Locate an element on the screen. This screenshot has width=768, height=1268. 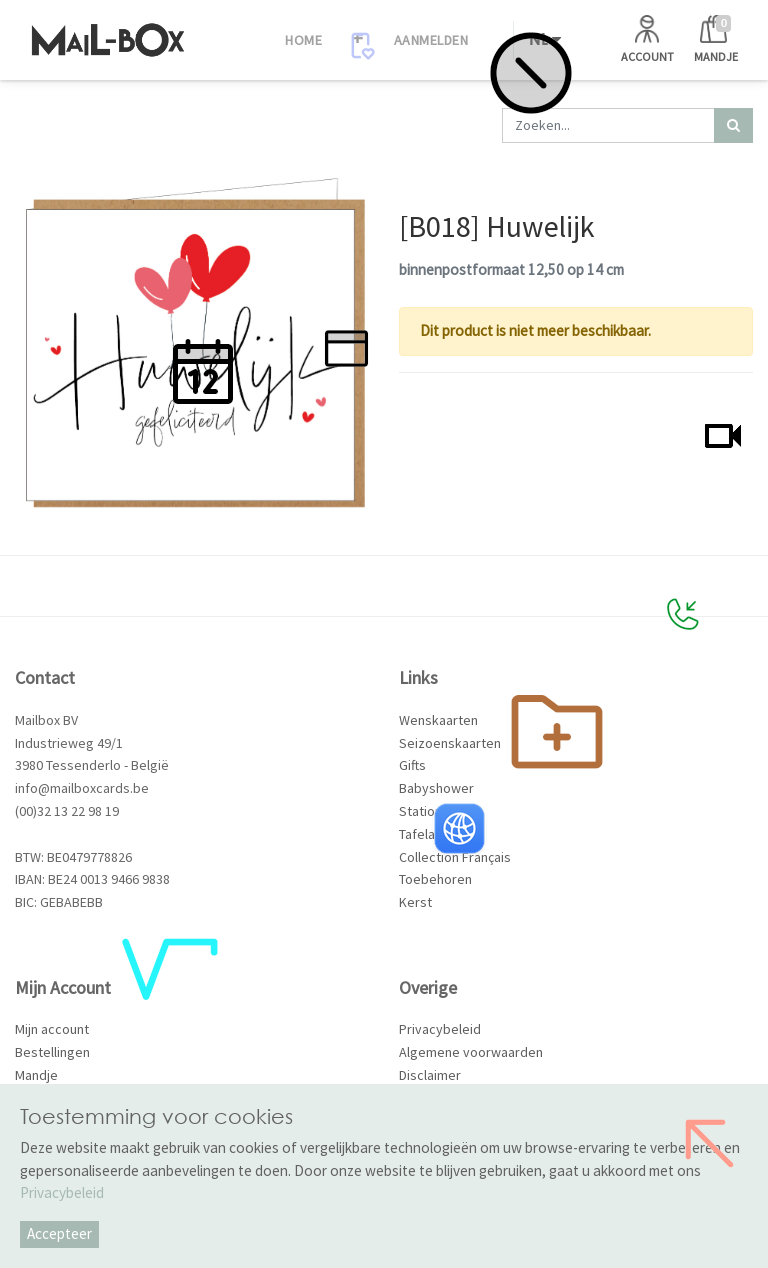
enter or calculate a square root value is located at coordinates (166, 962).